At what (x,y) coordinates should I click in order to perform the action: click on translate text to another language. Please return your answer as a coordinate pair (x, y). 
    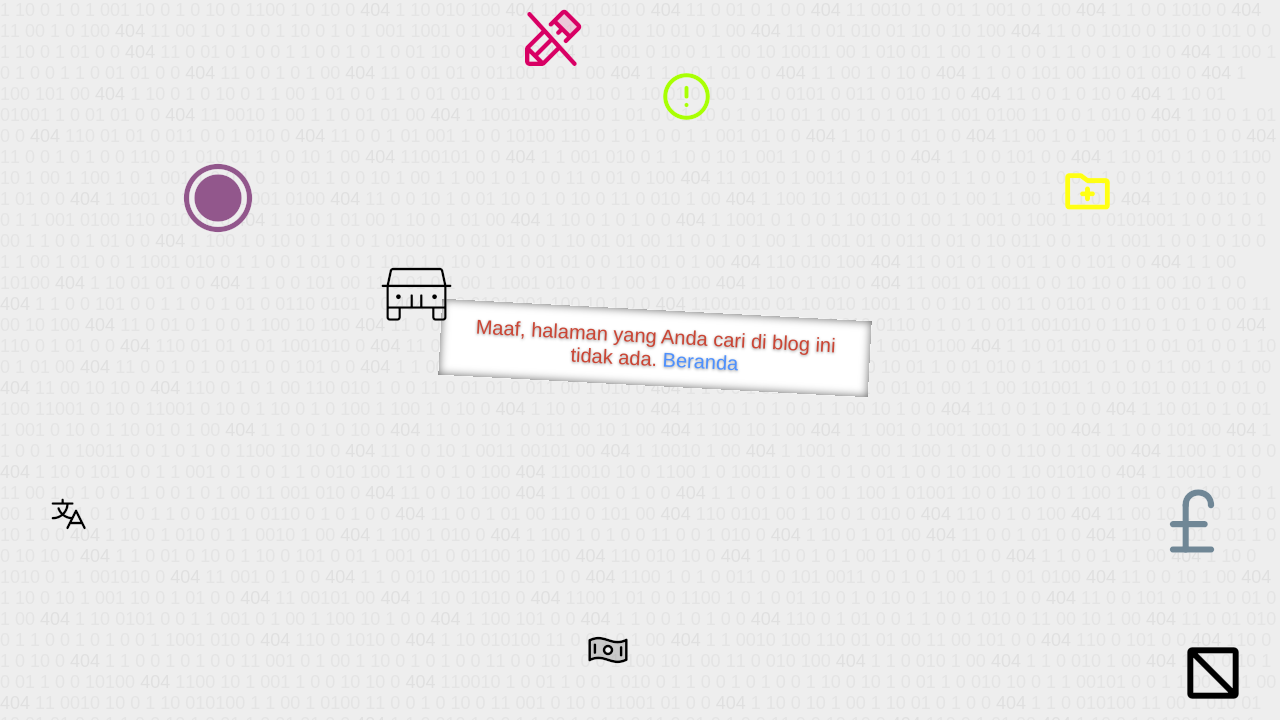
    Looking at the image, I should click on (67, 514).